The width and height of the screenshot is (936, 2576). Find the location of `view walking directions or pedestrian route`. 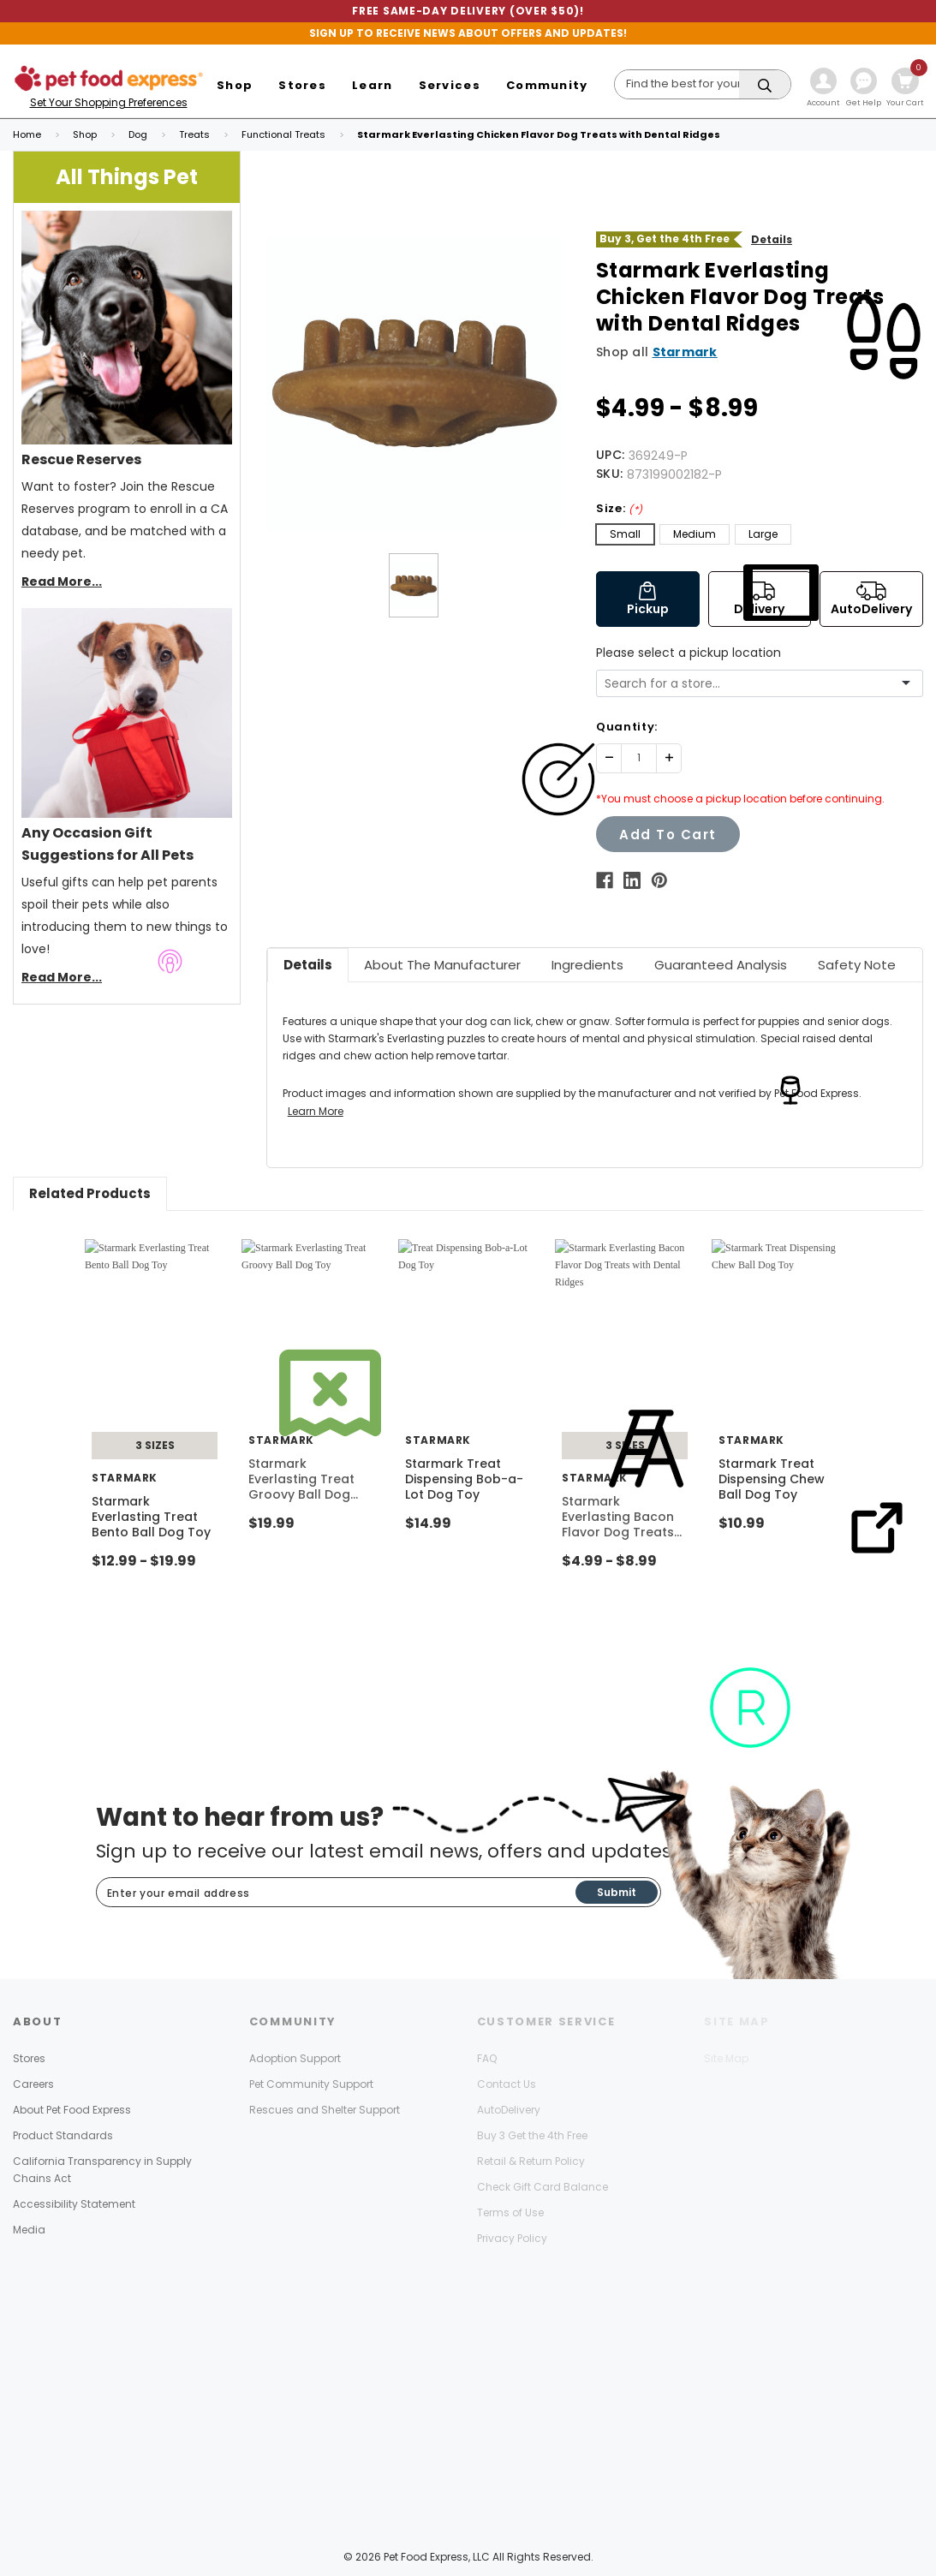

view walking directions or pedestrian route is located at coordinates (884, 337).